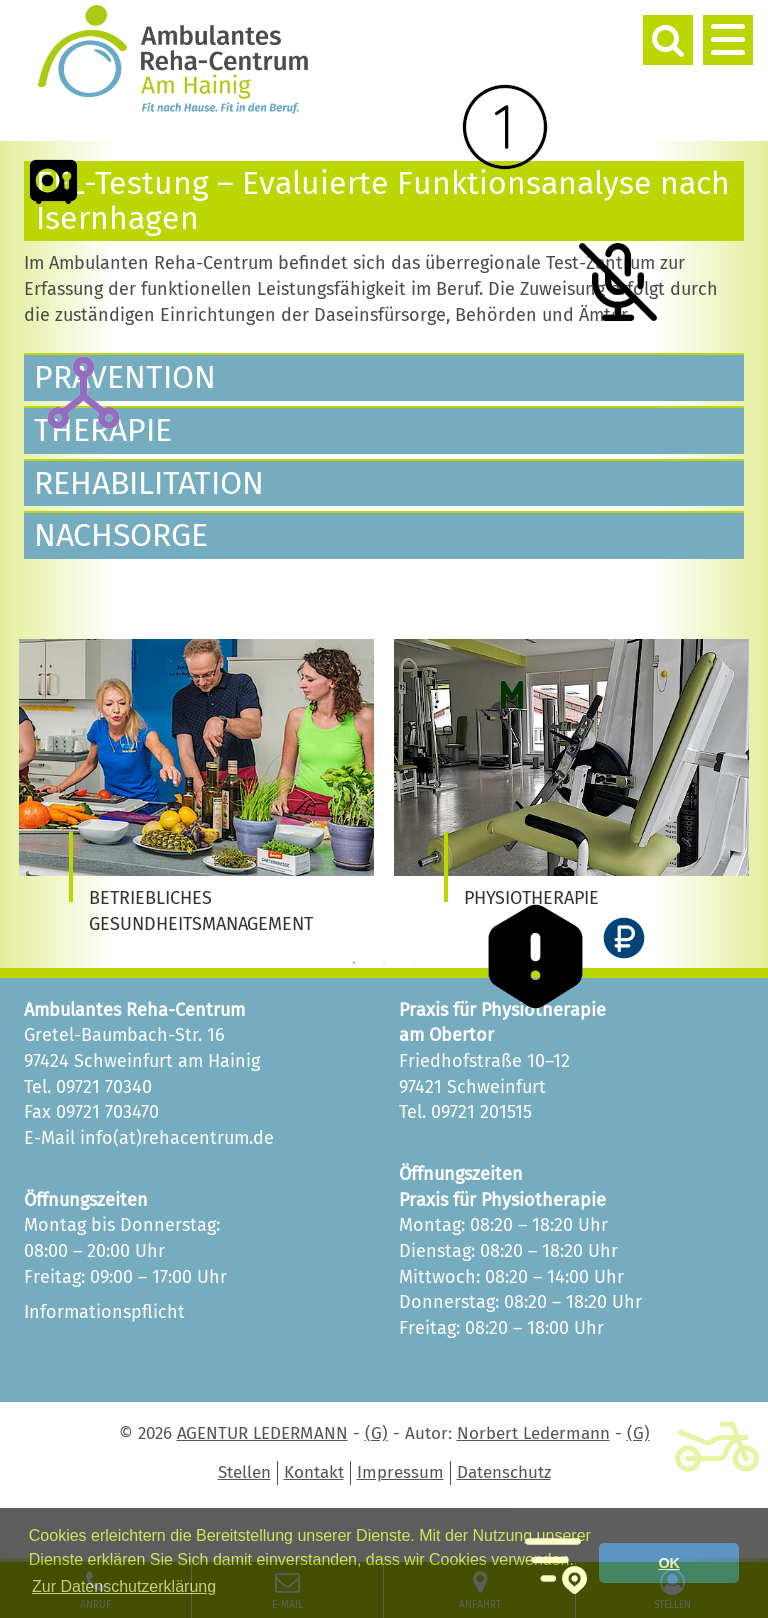 This screenshot has width=768, height=1618. What do you see at coordinates (505, 127) in the screenshot?
I see `indicates the first step in a sequence or process` at bounding box center [505, 127].